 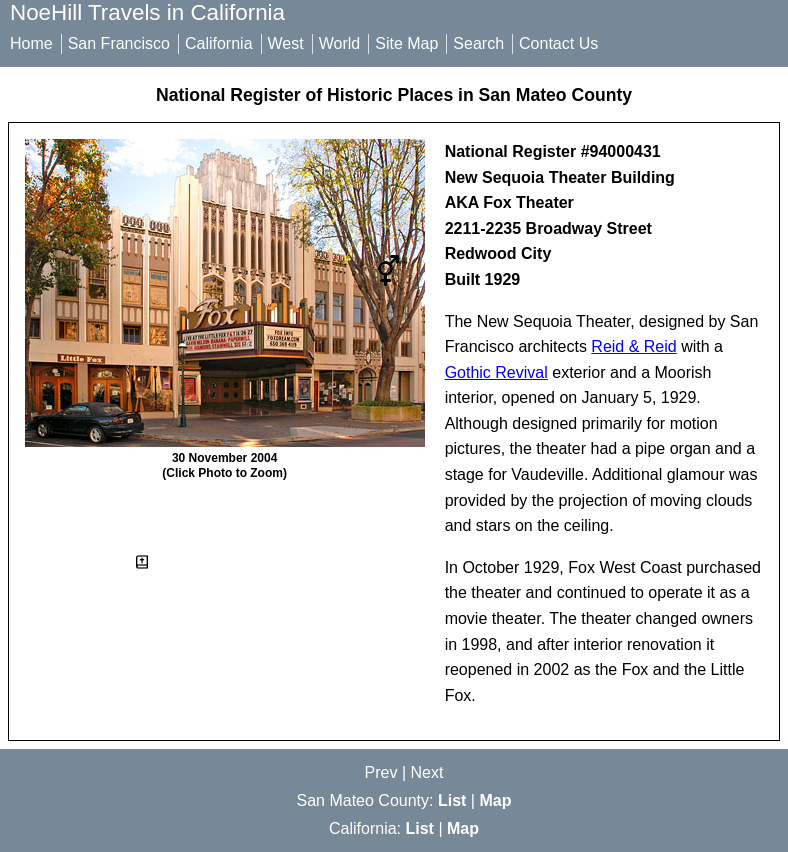 What do you see at coordinates (387, 270) in the screenshot?
I see `select bigender identity option` at bounding box center [387, 270].